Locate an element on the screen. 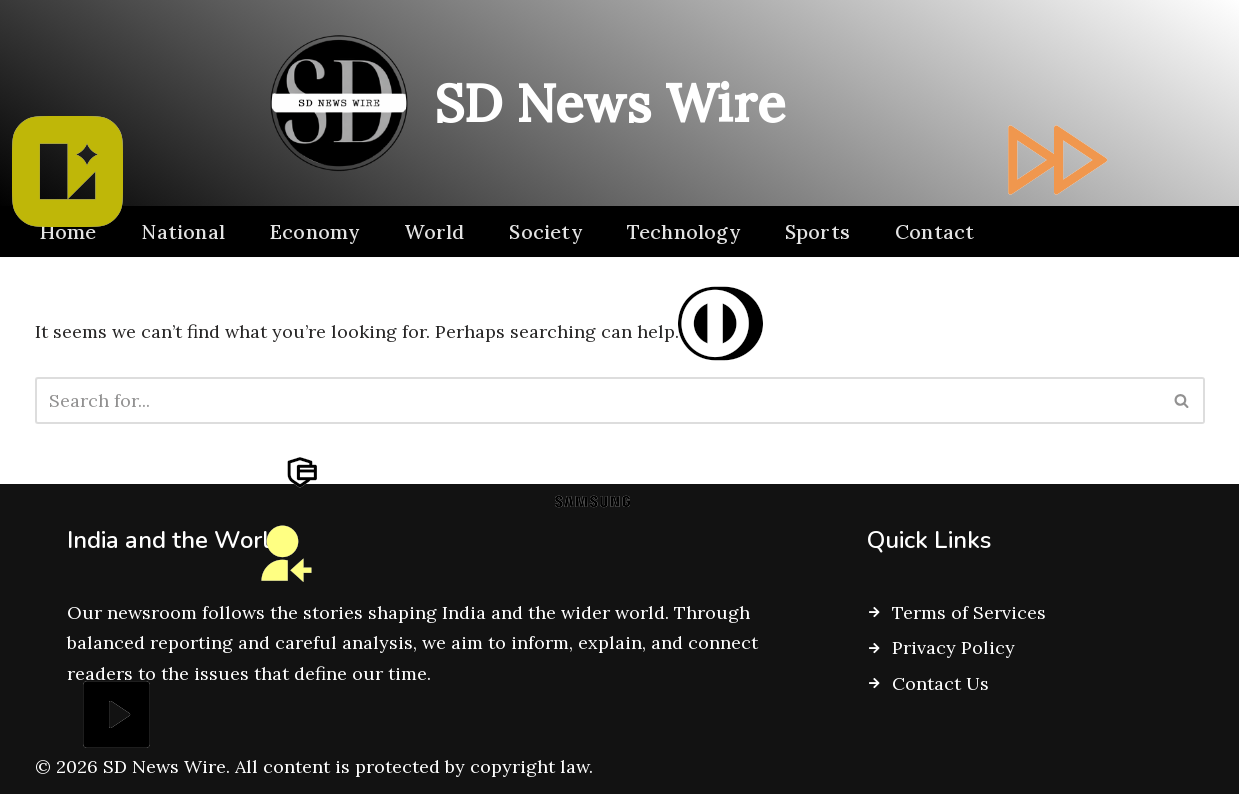 Image resolution: width=1239 pixels, height=794 pixels. open lunacy design application is located at coordinates (67, 171).